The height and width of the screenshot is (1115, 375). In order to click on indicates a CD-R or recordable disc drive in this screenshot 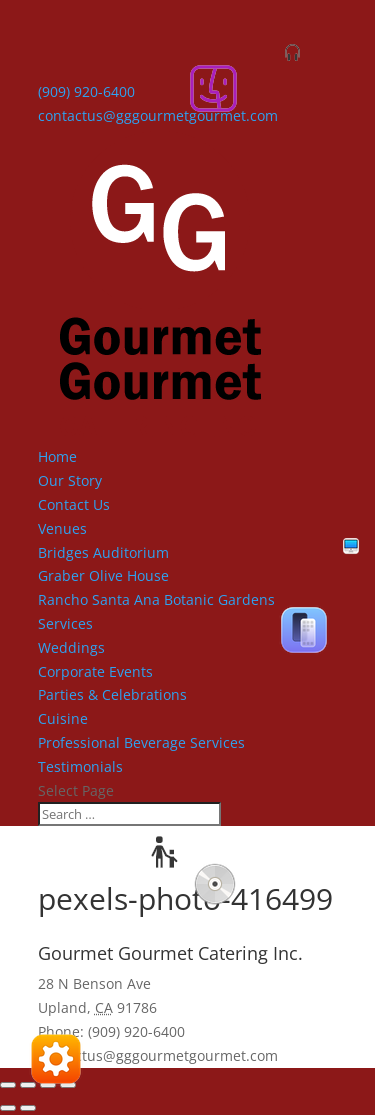, I will do `click(215, 884)`.